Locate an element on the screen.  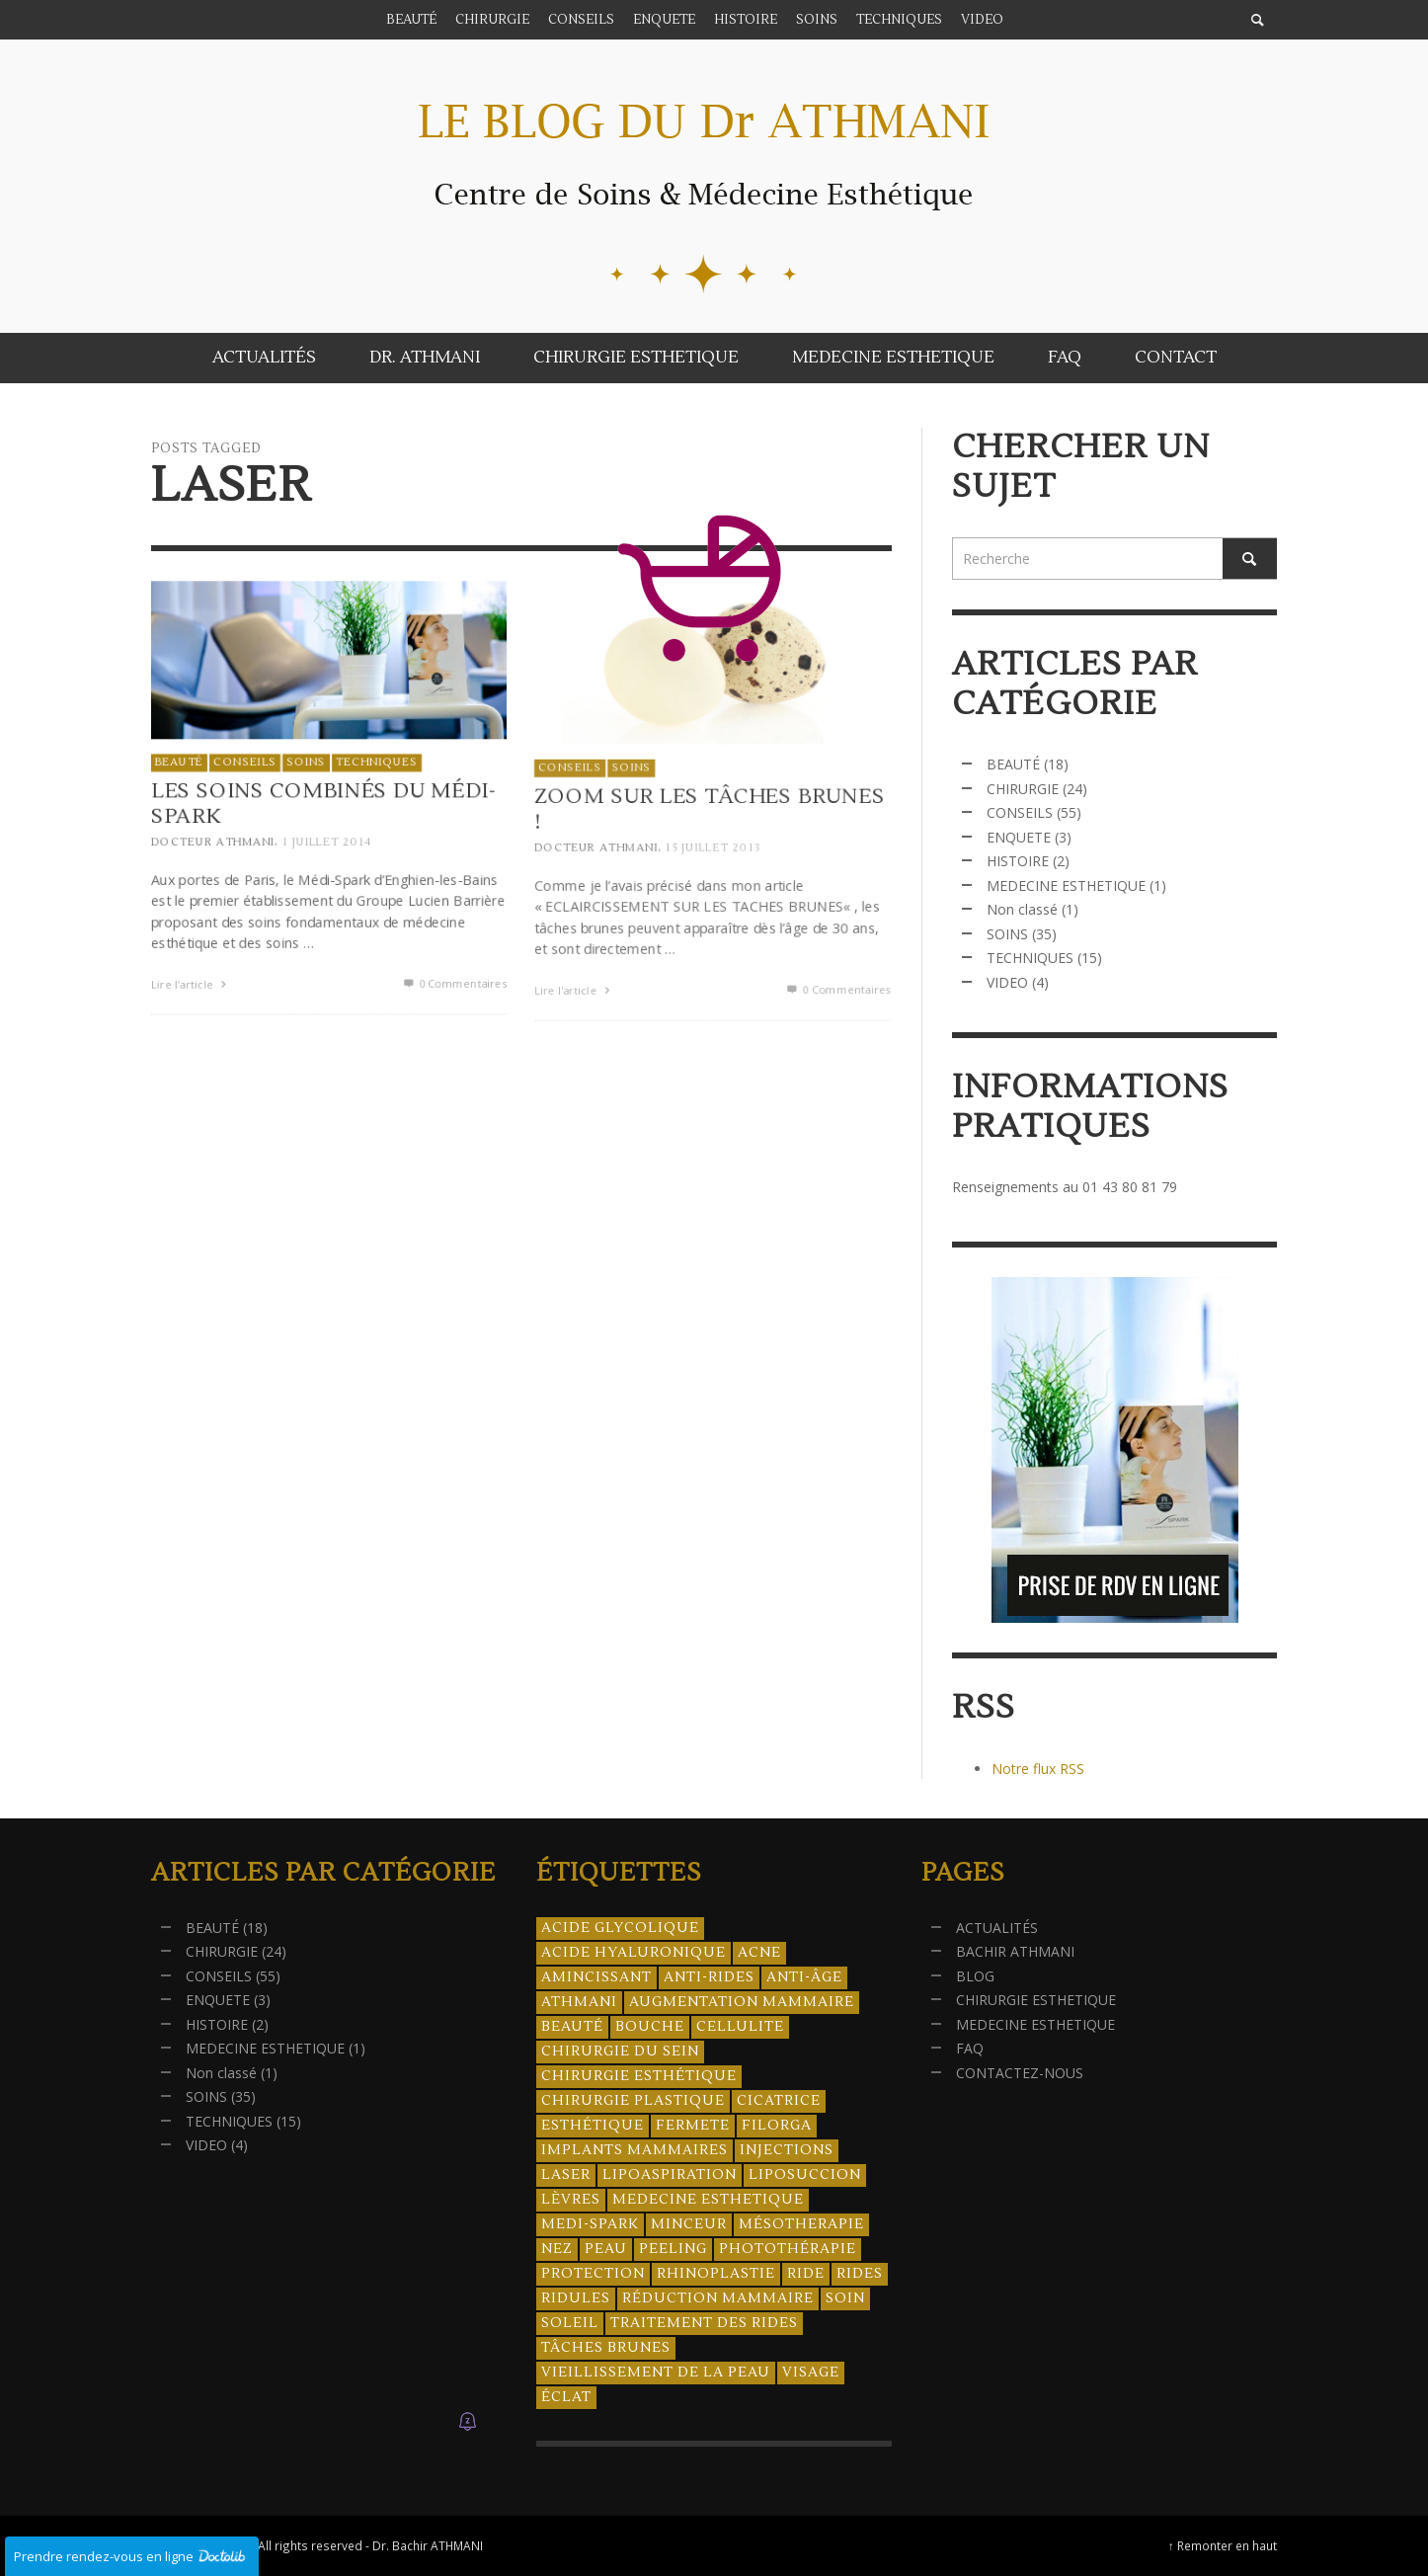
access baby or parenting-related features is located at coordinates (702, 583).